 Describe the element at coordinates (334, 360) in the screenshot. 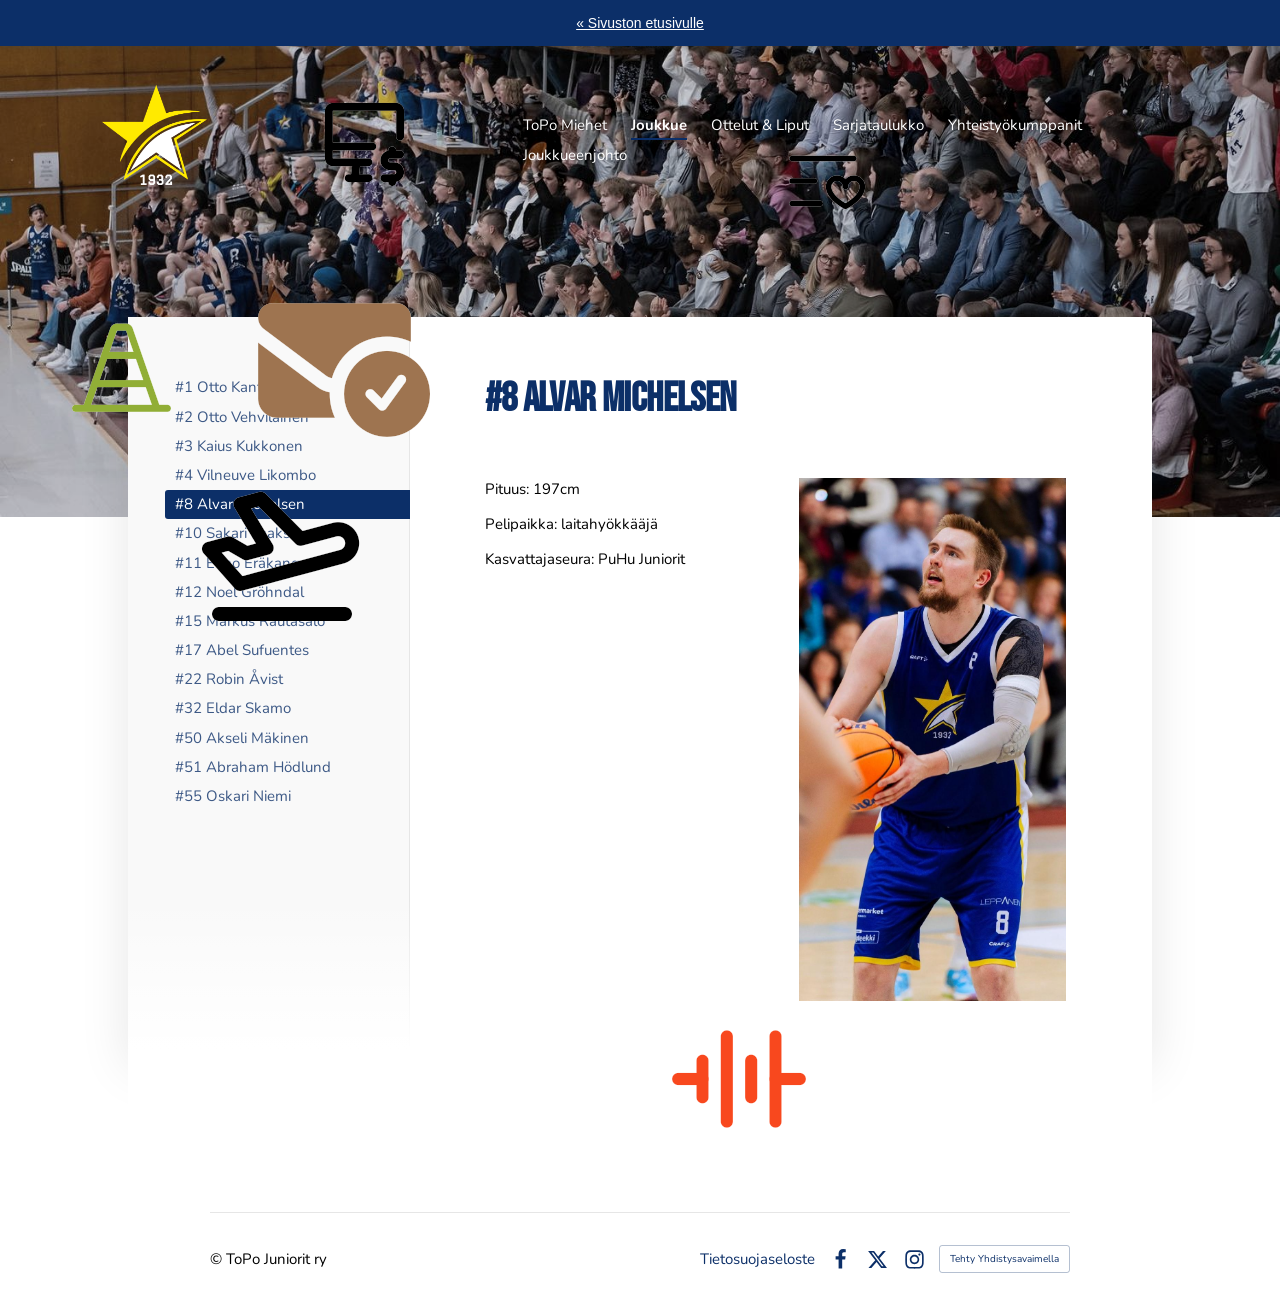

I see `email verified successfully` at that location.